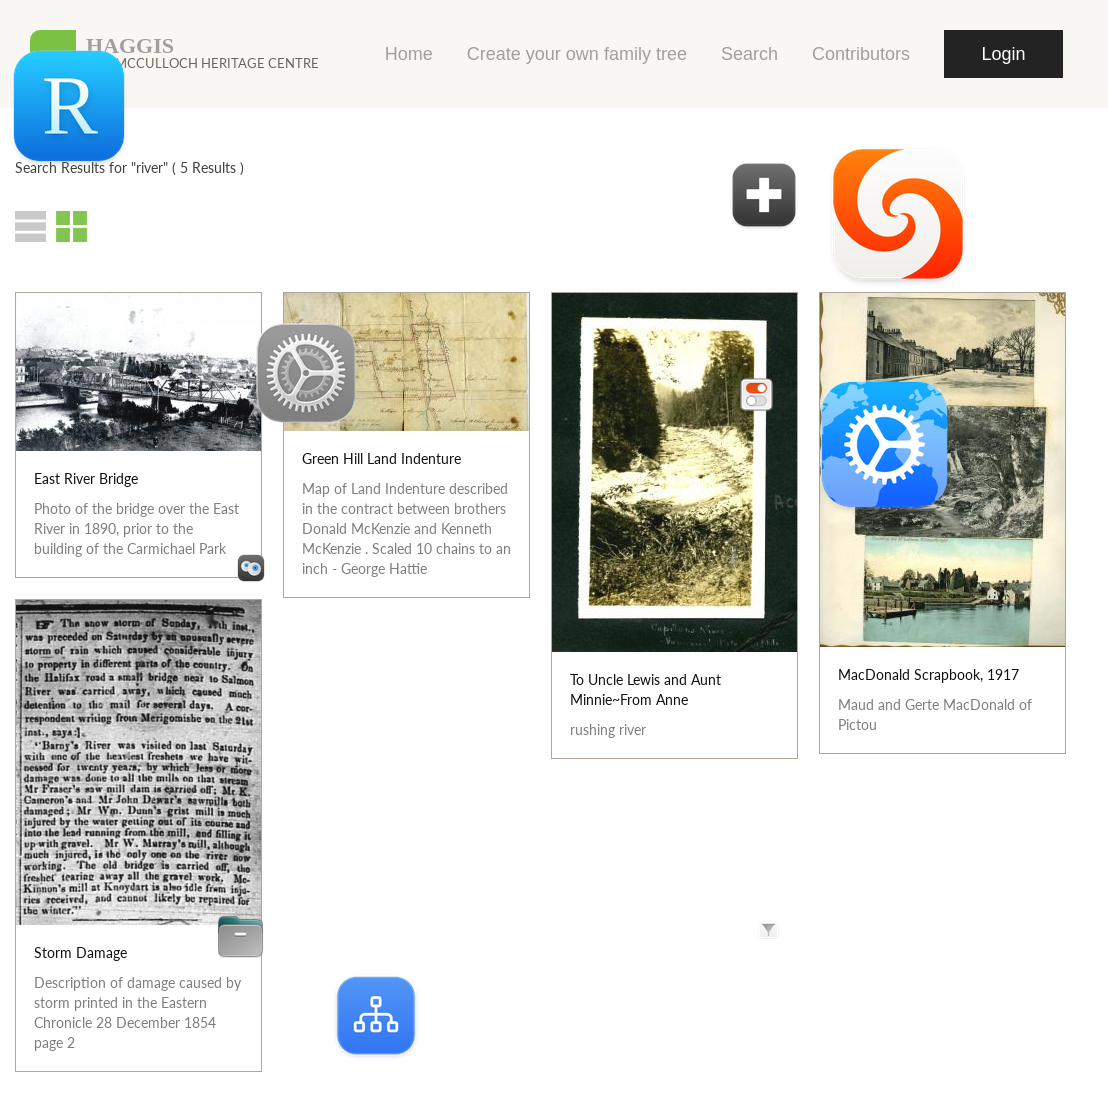 This screenshot has width=1108, height=1093. I want to click on open xfce4 eyes desktop widget, so click(251, 568).